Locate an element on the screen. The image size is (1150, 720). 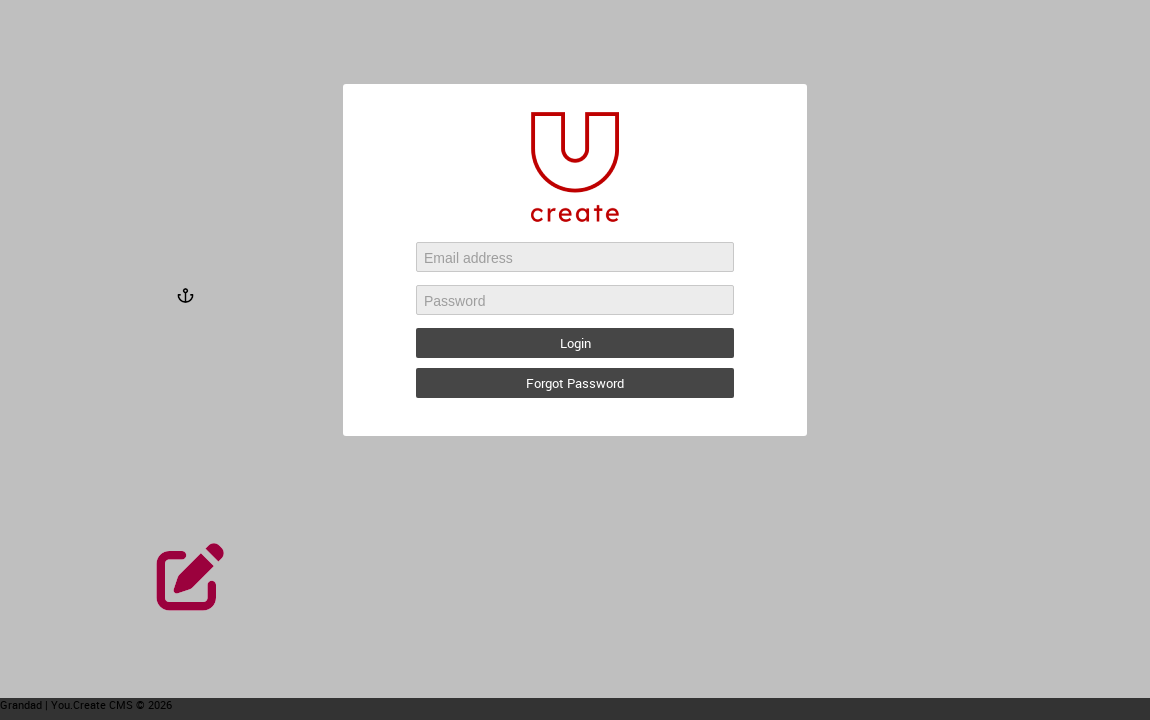
edit or modify content is located at coordinates (190, 576).